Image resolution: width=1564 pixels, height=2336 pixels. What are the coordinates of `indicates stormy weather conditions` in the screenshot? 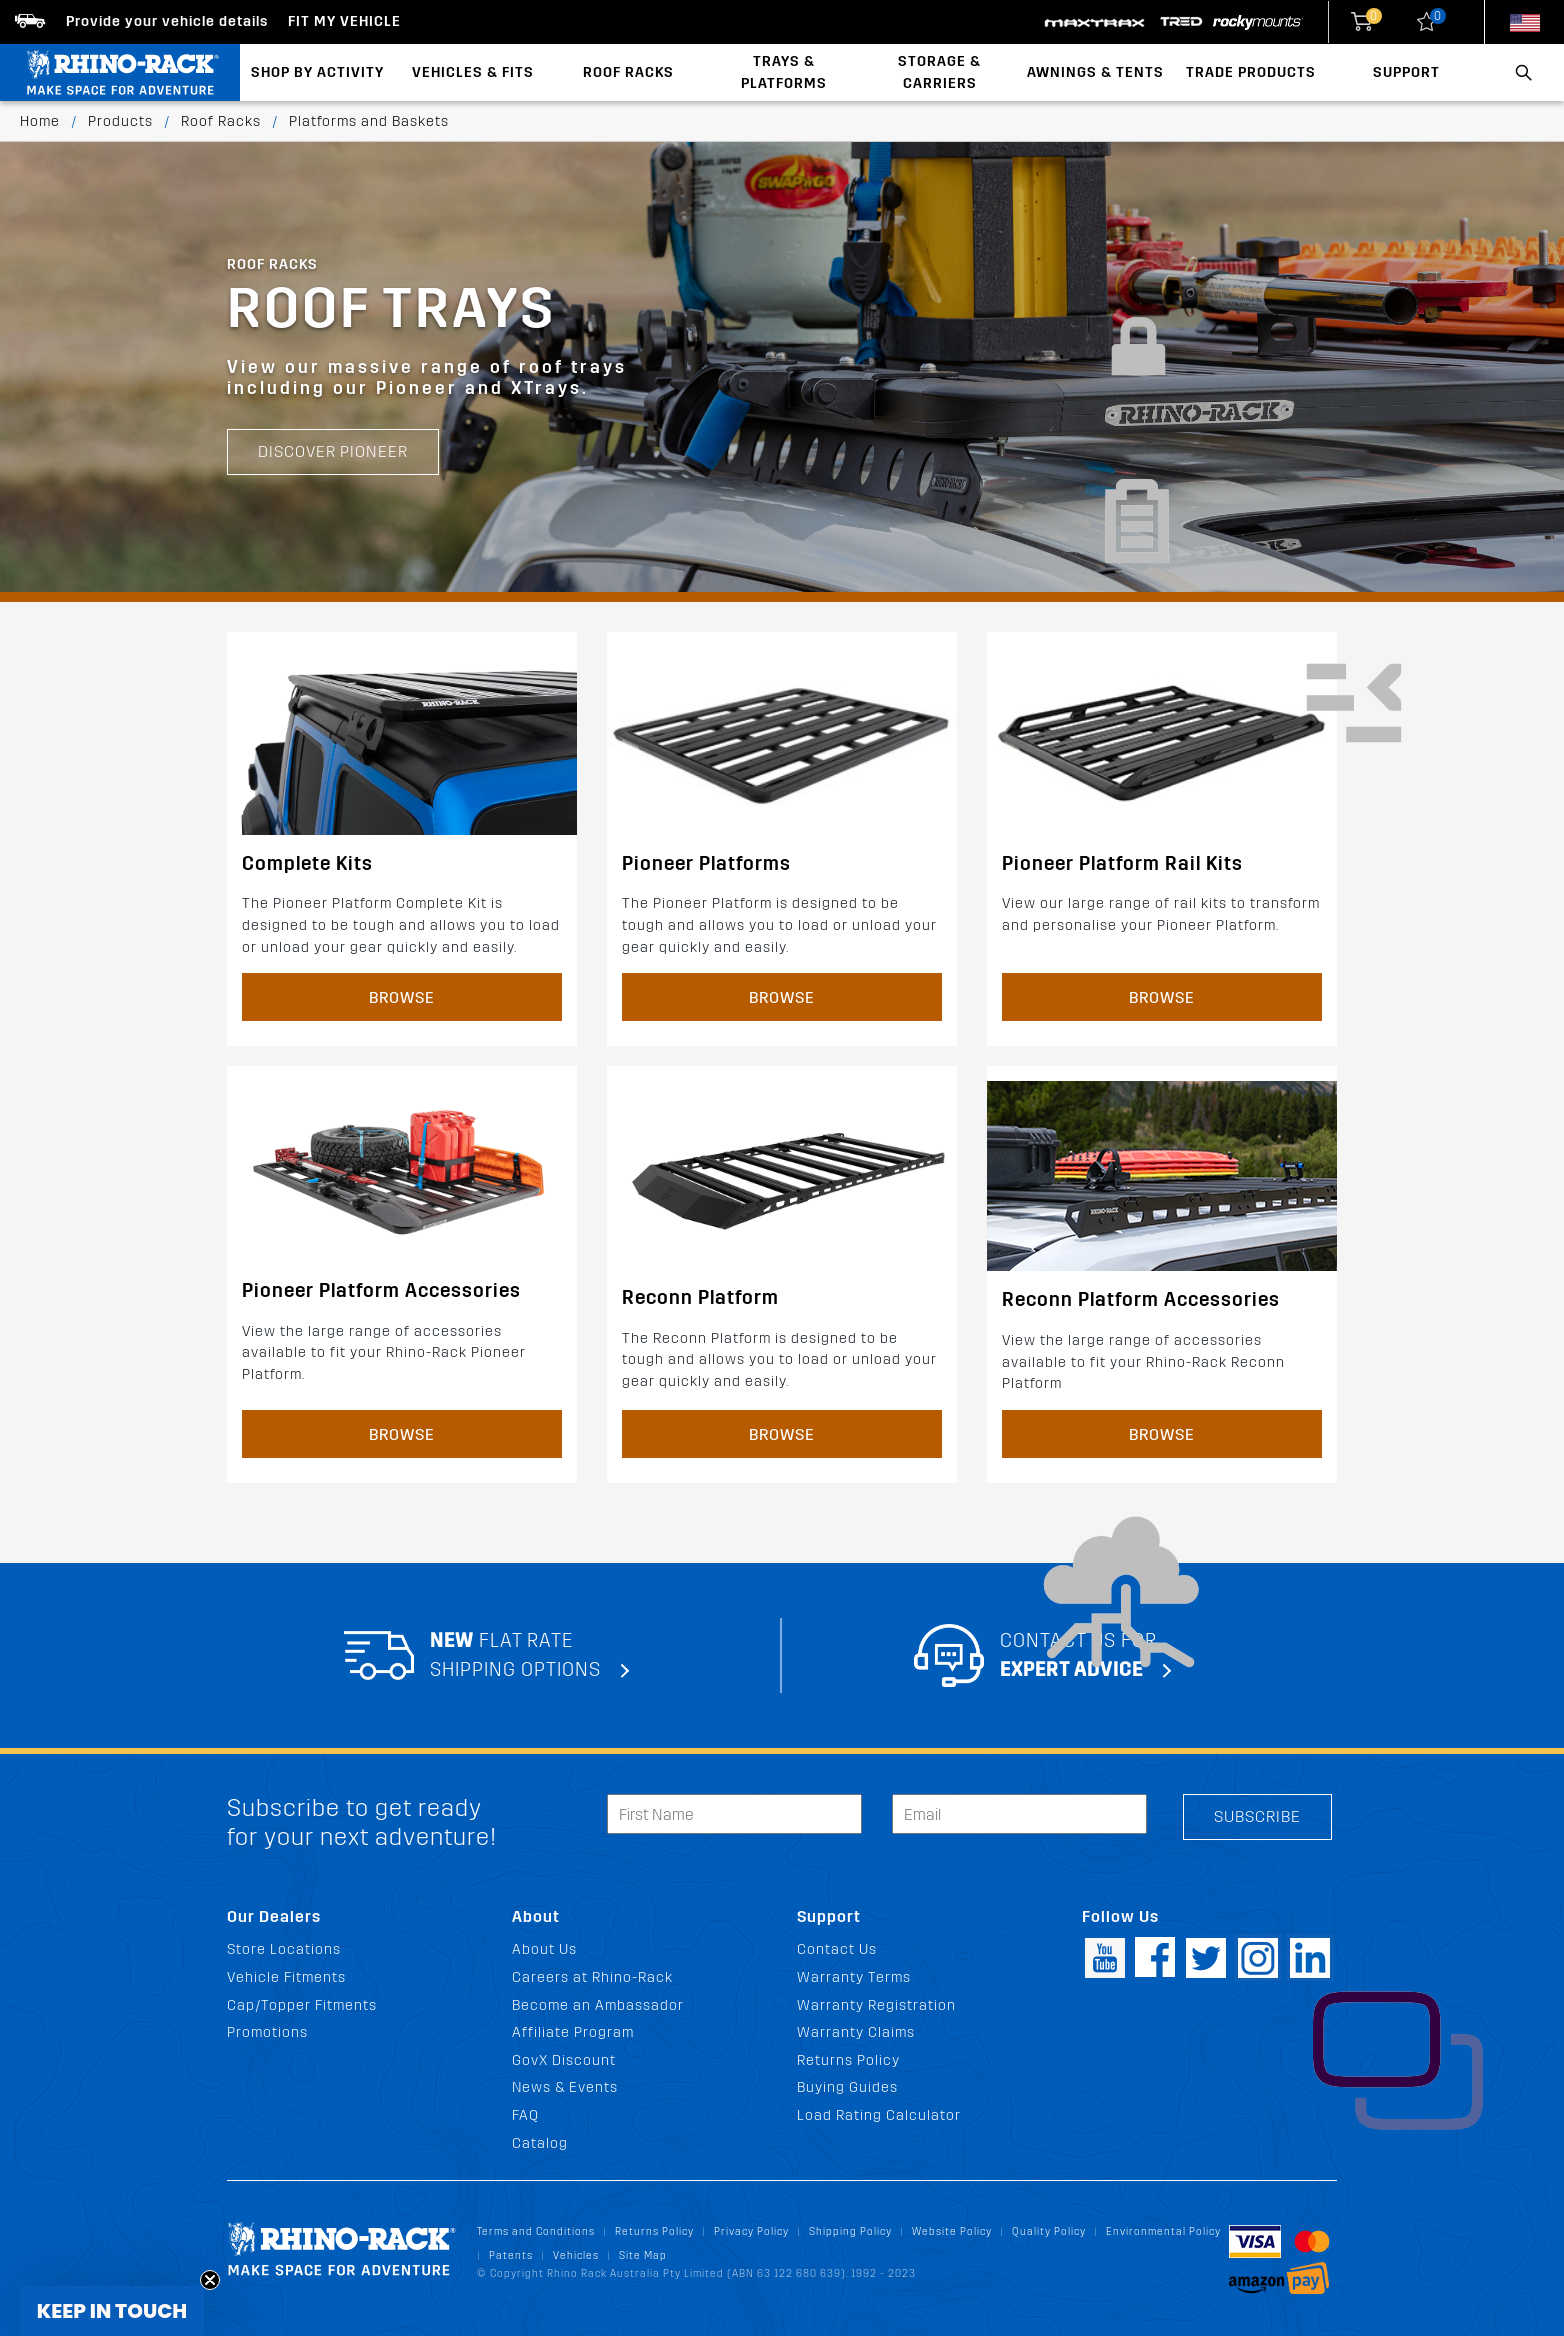 It's located at (1121, 1594).